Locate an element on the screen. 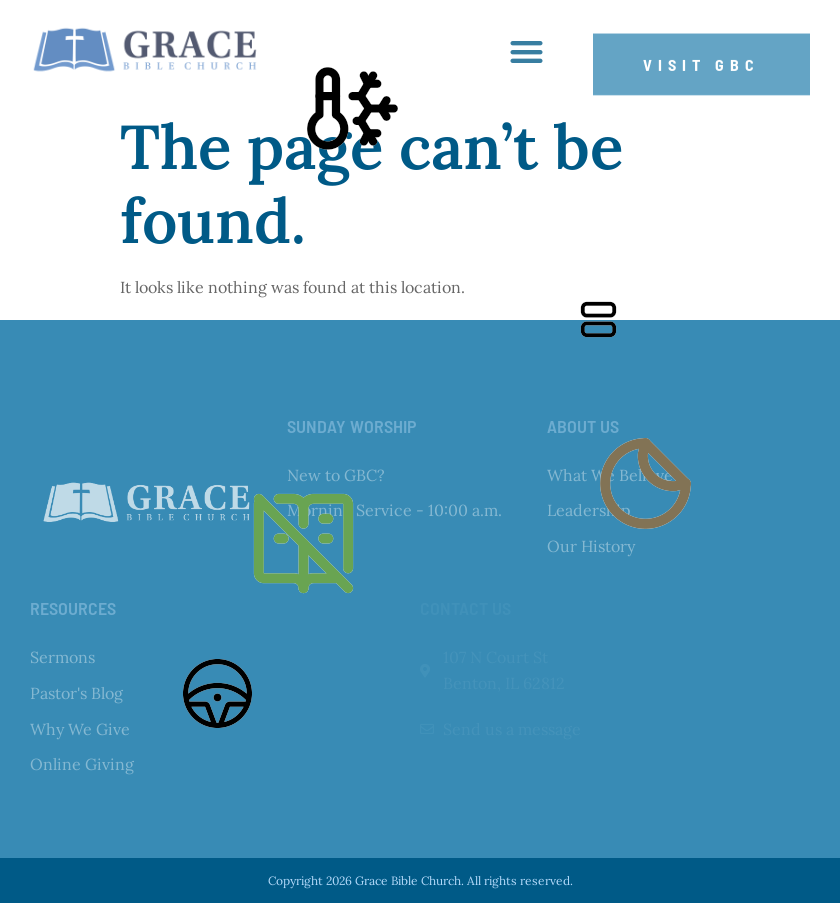 The height and width of the screenshot is (903, 840). add a sticker to your message is located at coordinates (645, 483).